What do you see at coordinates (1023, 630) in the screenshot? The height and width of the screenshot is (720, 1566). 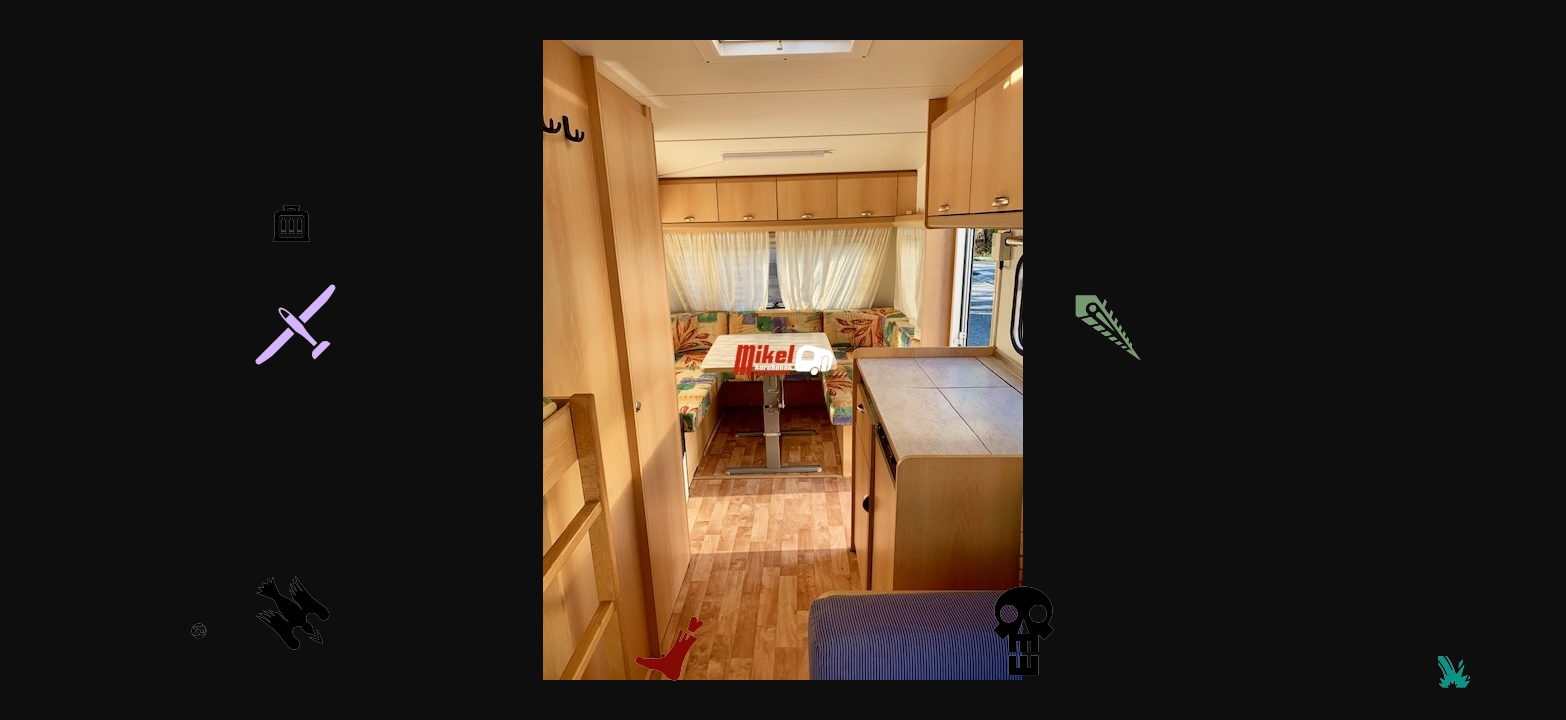 I see `indicates player death or game over state` at bounding box center [1023, 630].